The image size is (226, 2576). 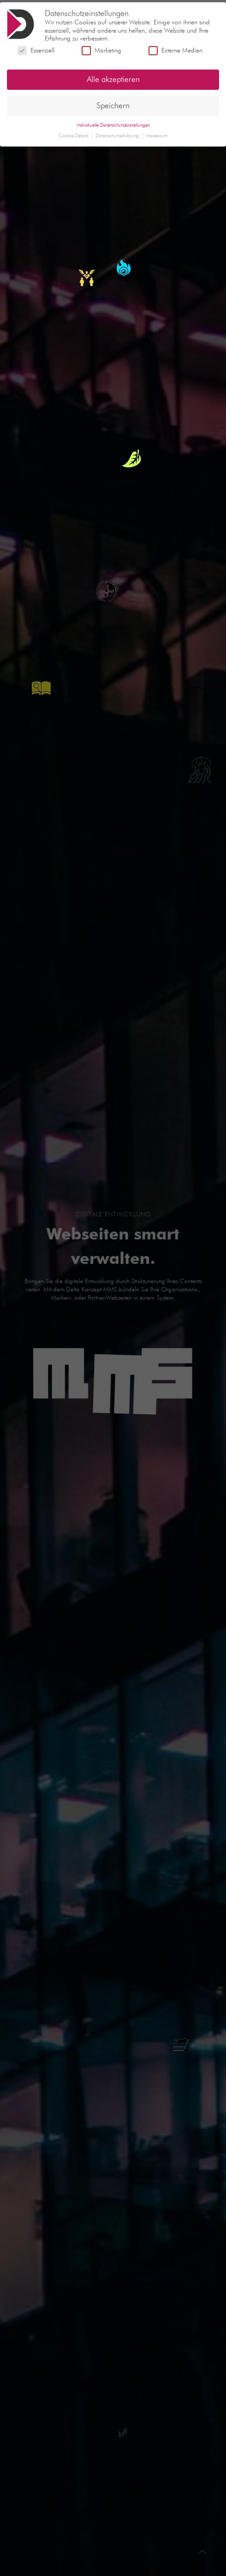 I want to click on search through archived documents, so click(x=41, y=688).